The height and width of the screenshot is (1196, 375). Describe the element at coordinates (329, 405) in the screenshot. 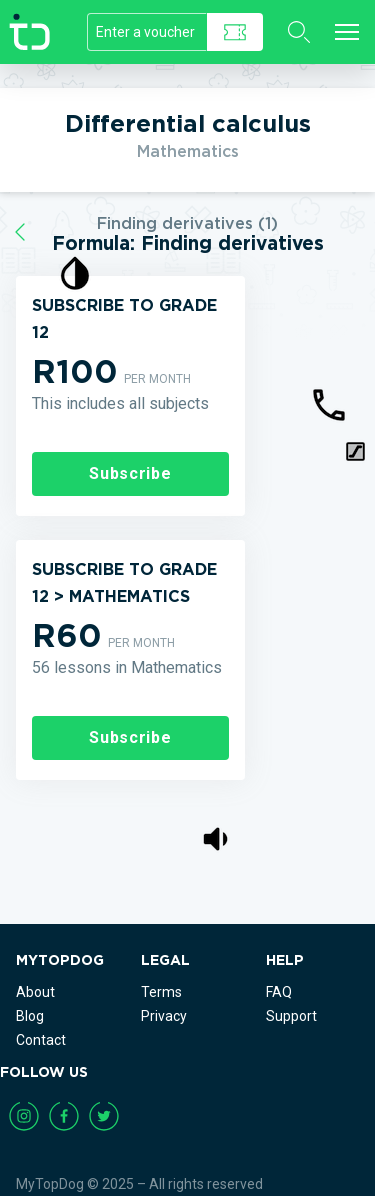

I see `make a phone call` at that location.